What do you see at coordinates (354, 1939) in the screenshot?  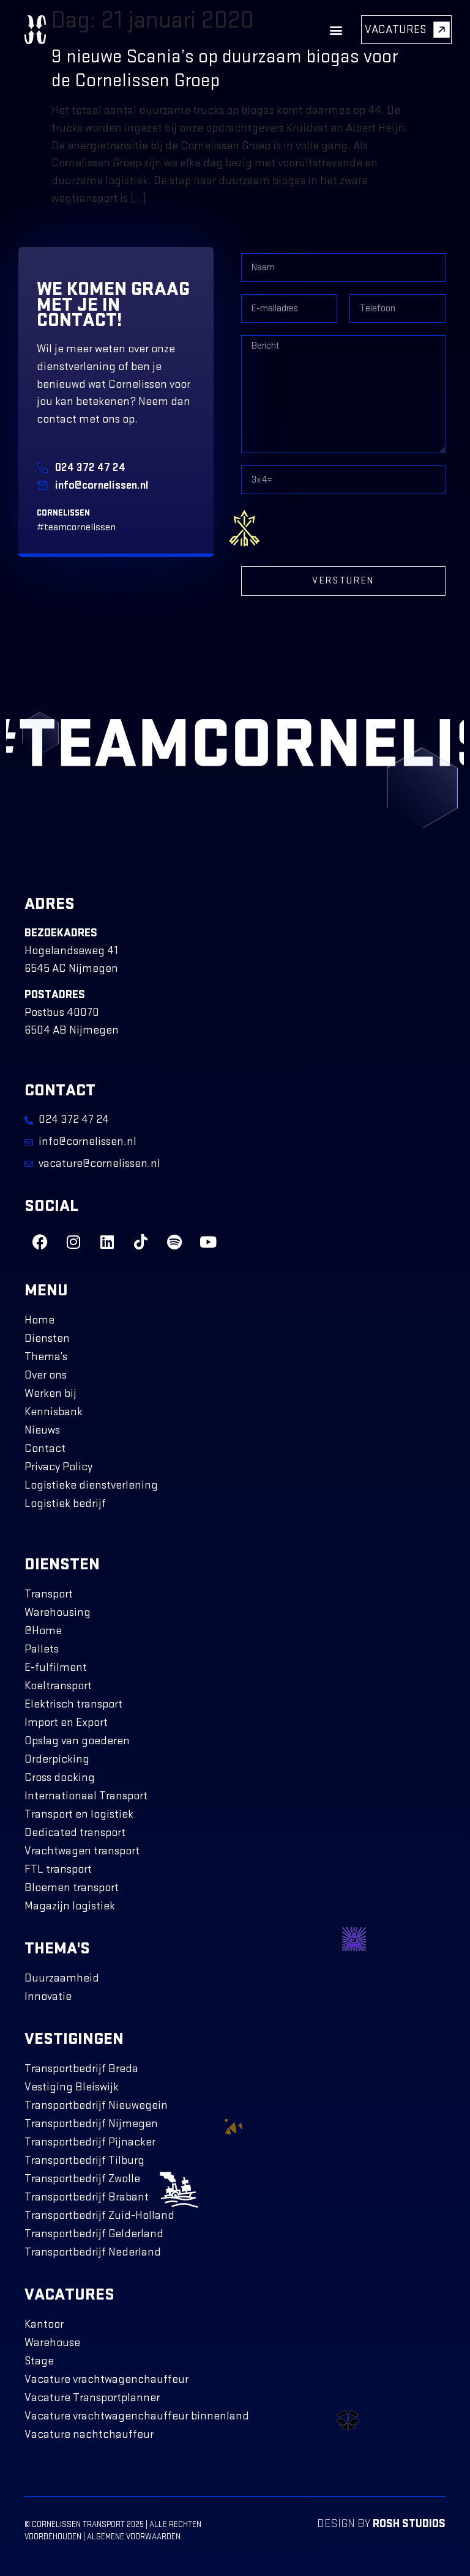 I see `indicates visibility or surveillance mode enabled` at bounding box center [354, 1939].